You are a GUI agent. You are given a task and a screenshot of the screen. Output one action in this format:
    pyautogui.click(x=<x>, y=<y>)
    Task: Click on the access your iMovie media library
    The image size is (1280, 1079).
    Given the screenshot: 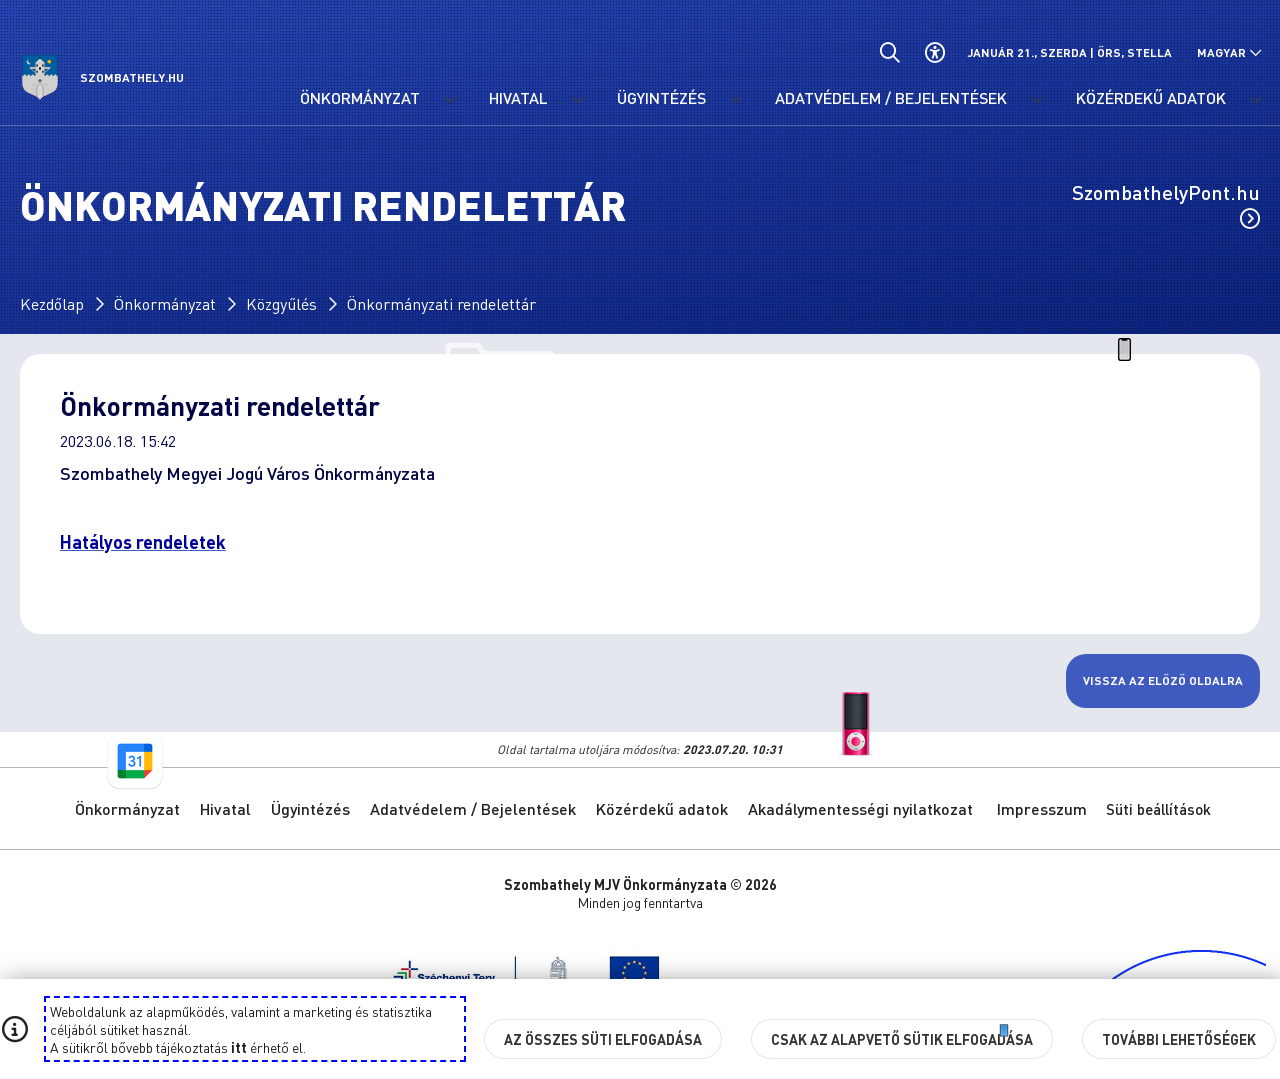 What is the action you would take?
    pyautogui.click(x=500, y=385)
    